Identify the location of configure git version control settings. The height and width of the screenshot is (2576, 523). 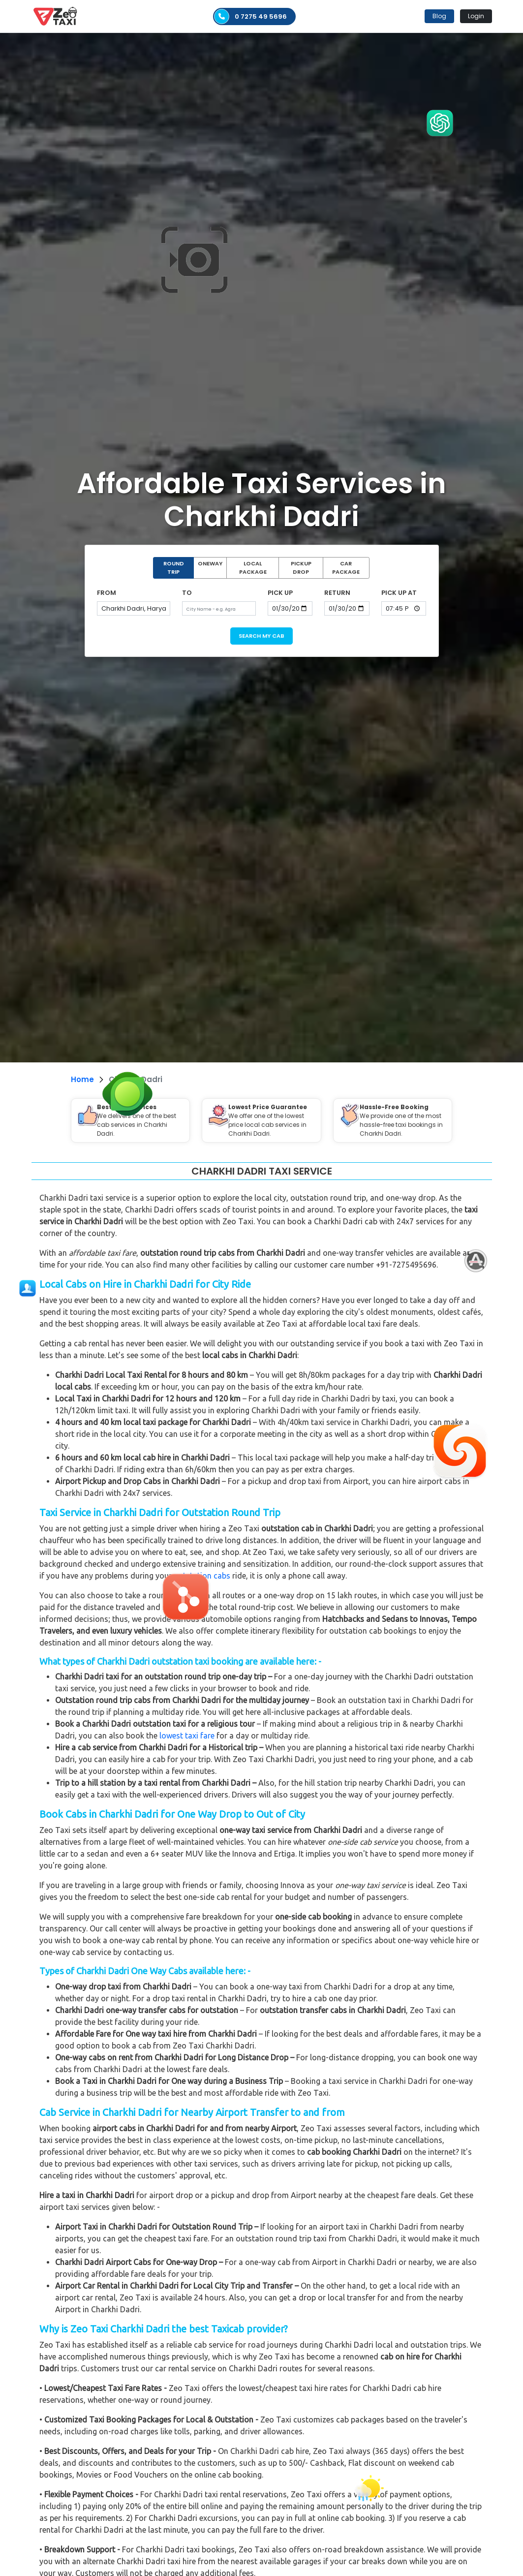
(185, 1597).